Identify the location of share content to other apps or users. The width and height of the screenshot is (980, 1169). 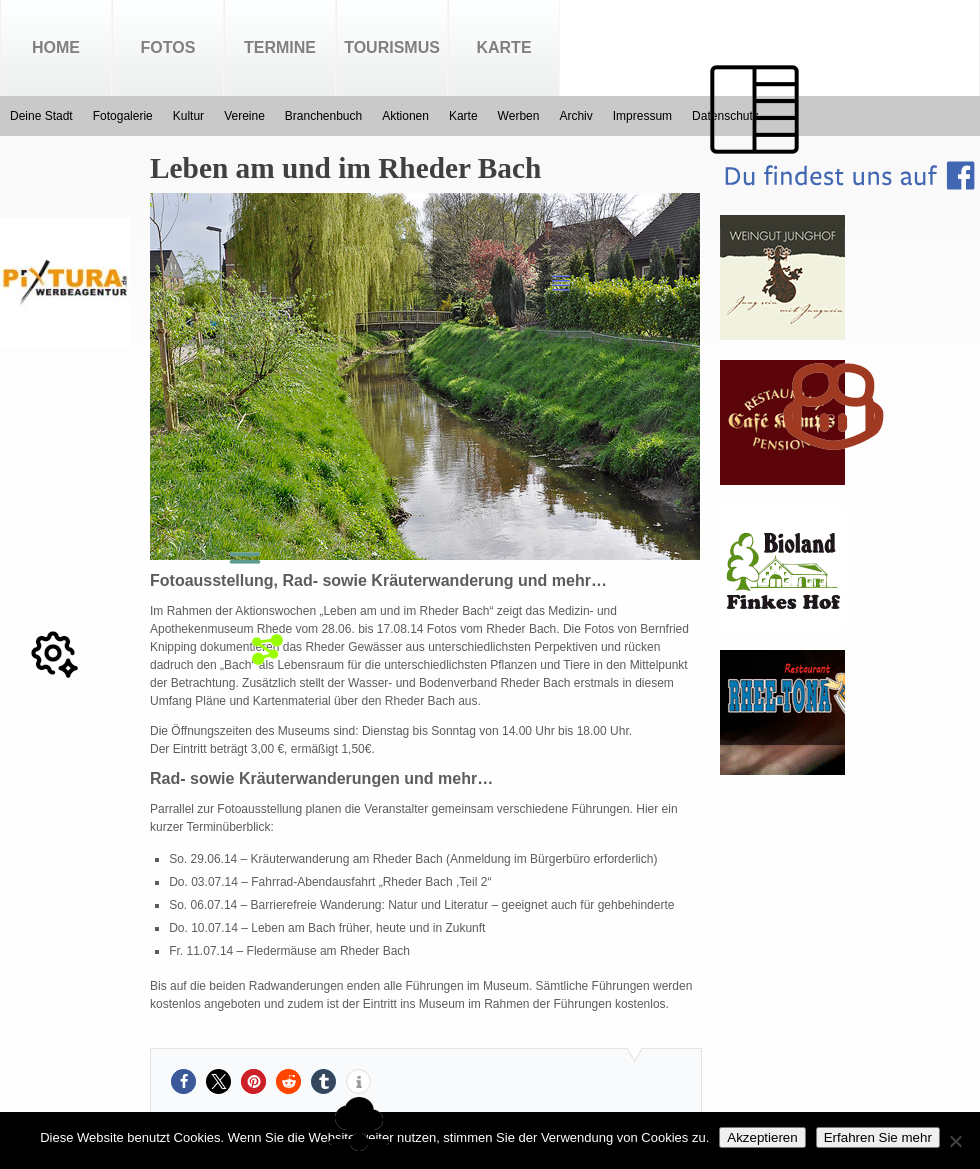
(267, 649).